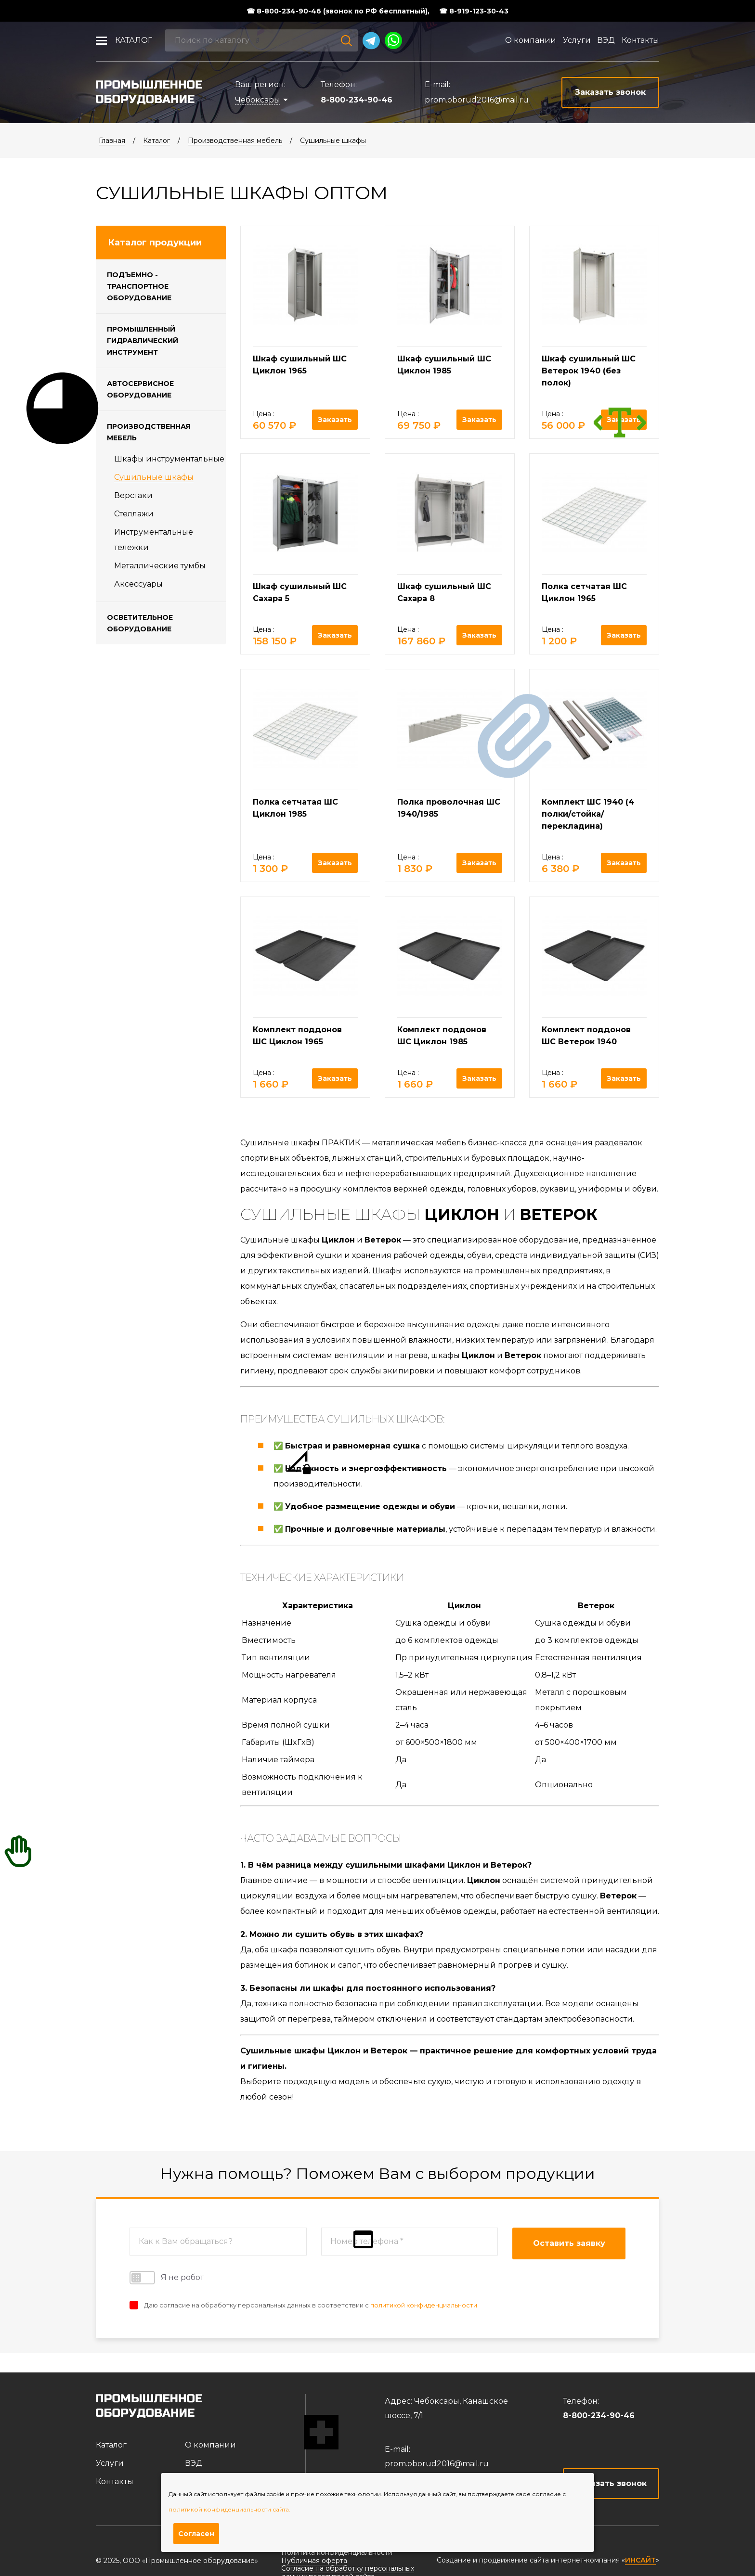 The image size is (755, 2576). What do you see at coordinates (363, 2239) in the screenshot?
I see `open a web browser or webpage` at bounding box center [363, 2239].